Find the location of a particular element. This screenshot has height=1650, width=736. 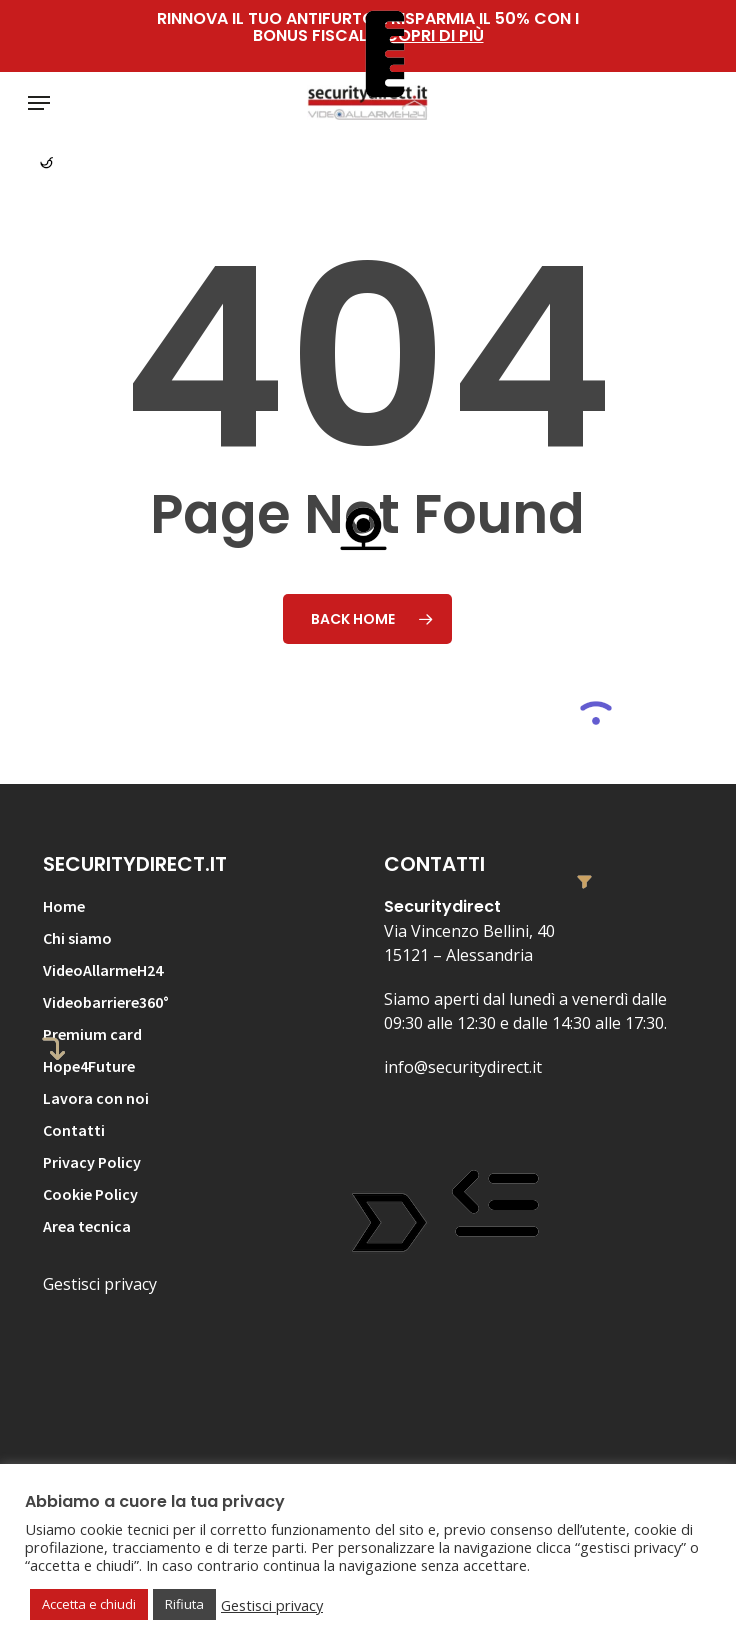

mark message as important is located at coordinates (389, 1222).